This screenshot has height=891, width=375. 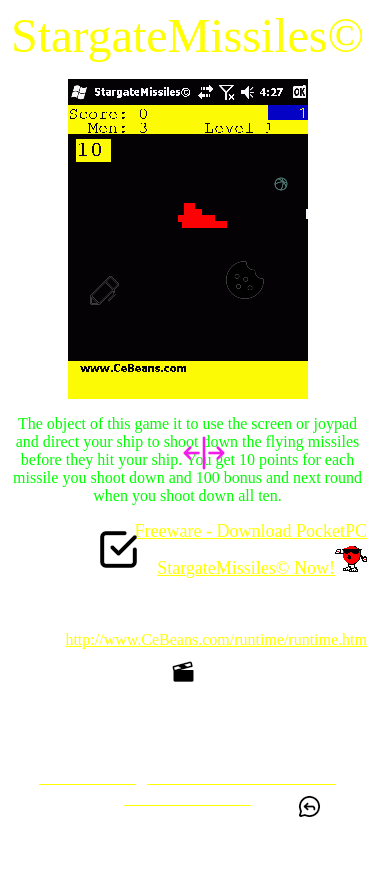 I want to click on expand content horizontally, so click(x=204, y=453).